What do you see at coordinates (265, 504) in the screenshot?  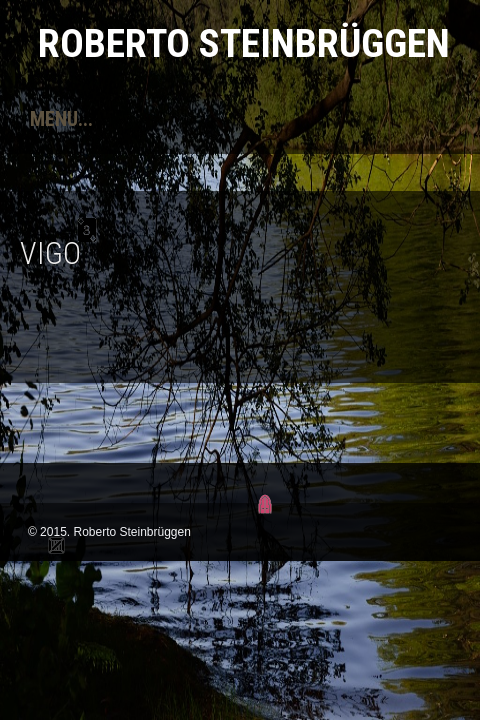 I see `enter a palace or themed location` at bounding box center [265, 504].